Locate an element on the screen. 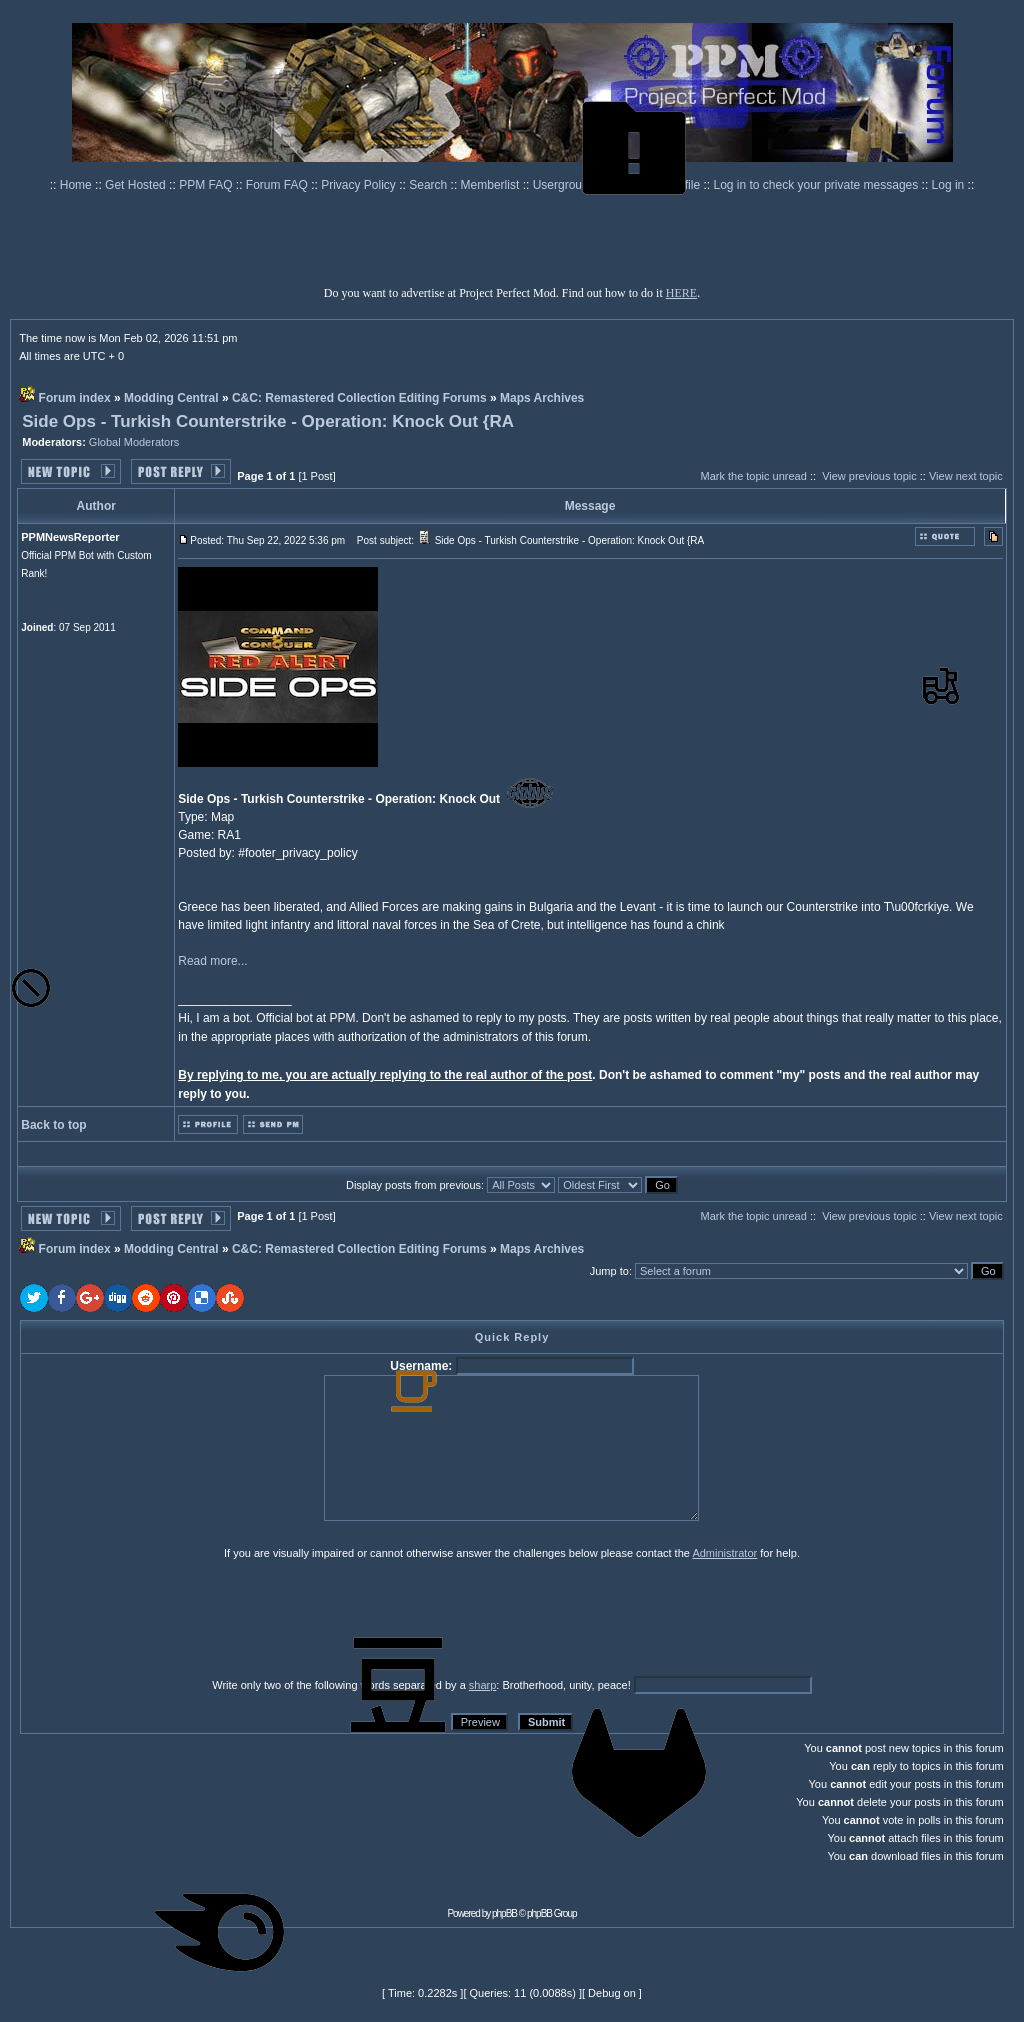  globus brand logo is located at coordinates (530, 793).